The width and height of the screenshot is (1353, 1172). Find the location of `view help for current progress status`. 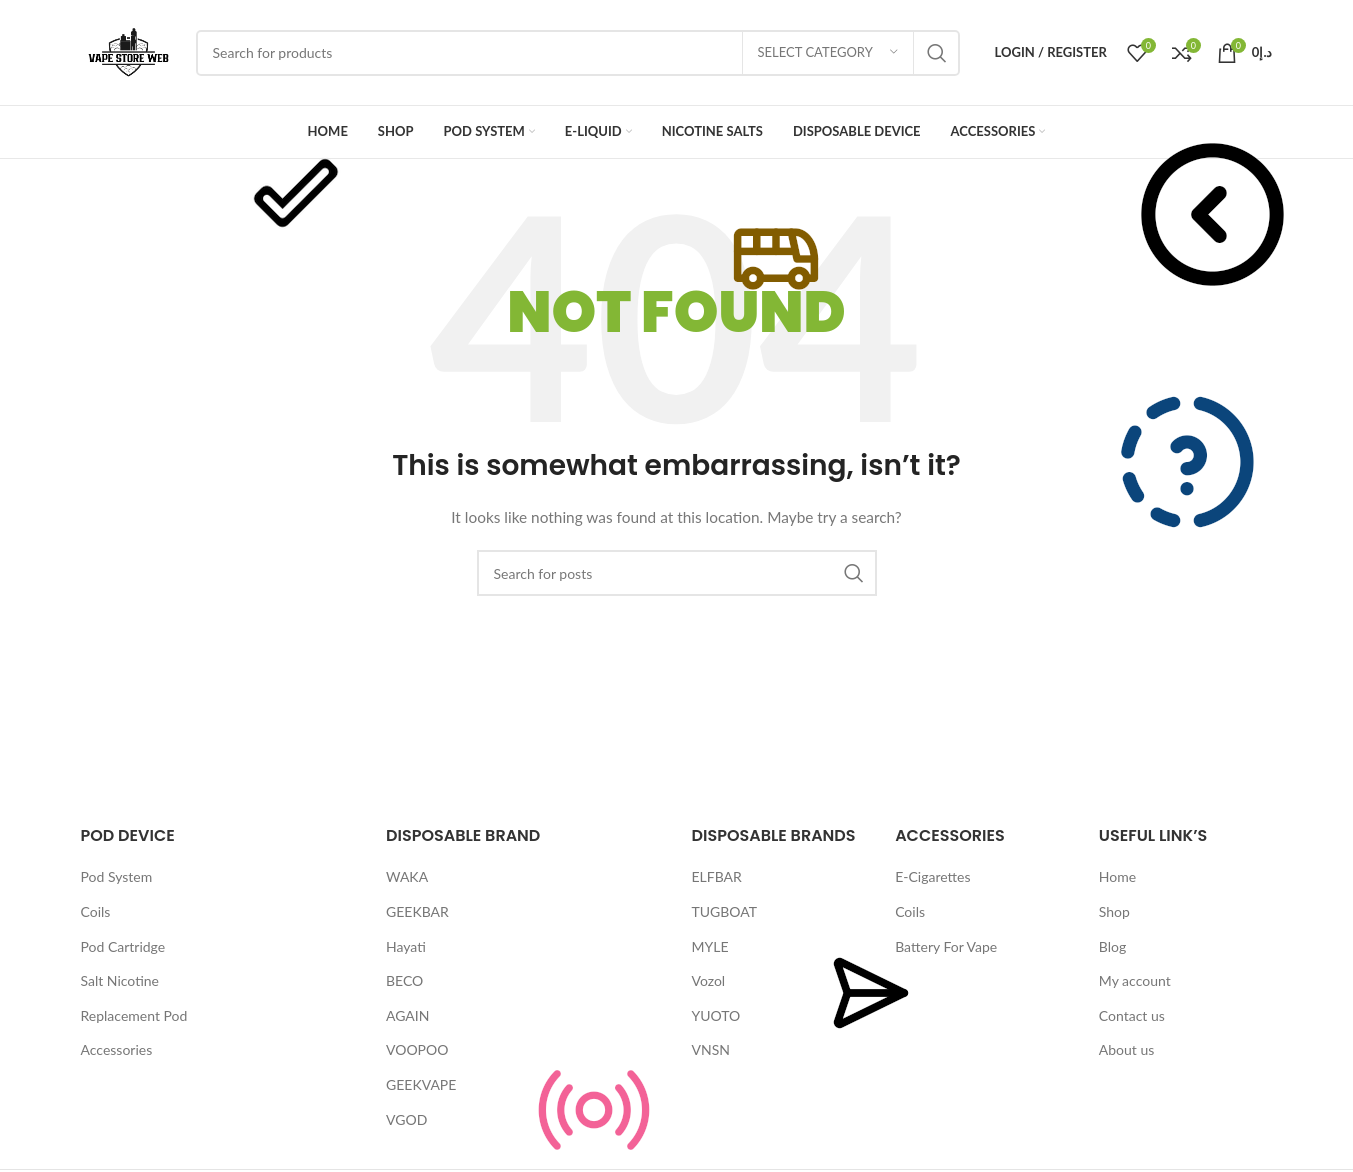

view help for current progress status is located at coordinates (1187, 462).